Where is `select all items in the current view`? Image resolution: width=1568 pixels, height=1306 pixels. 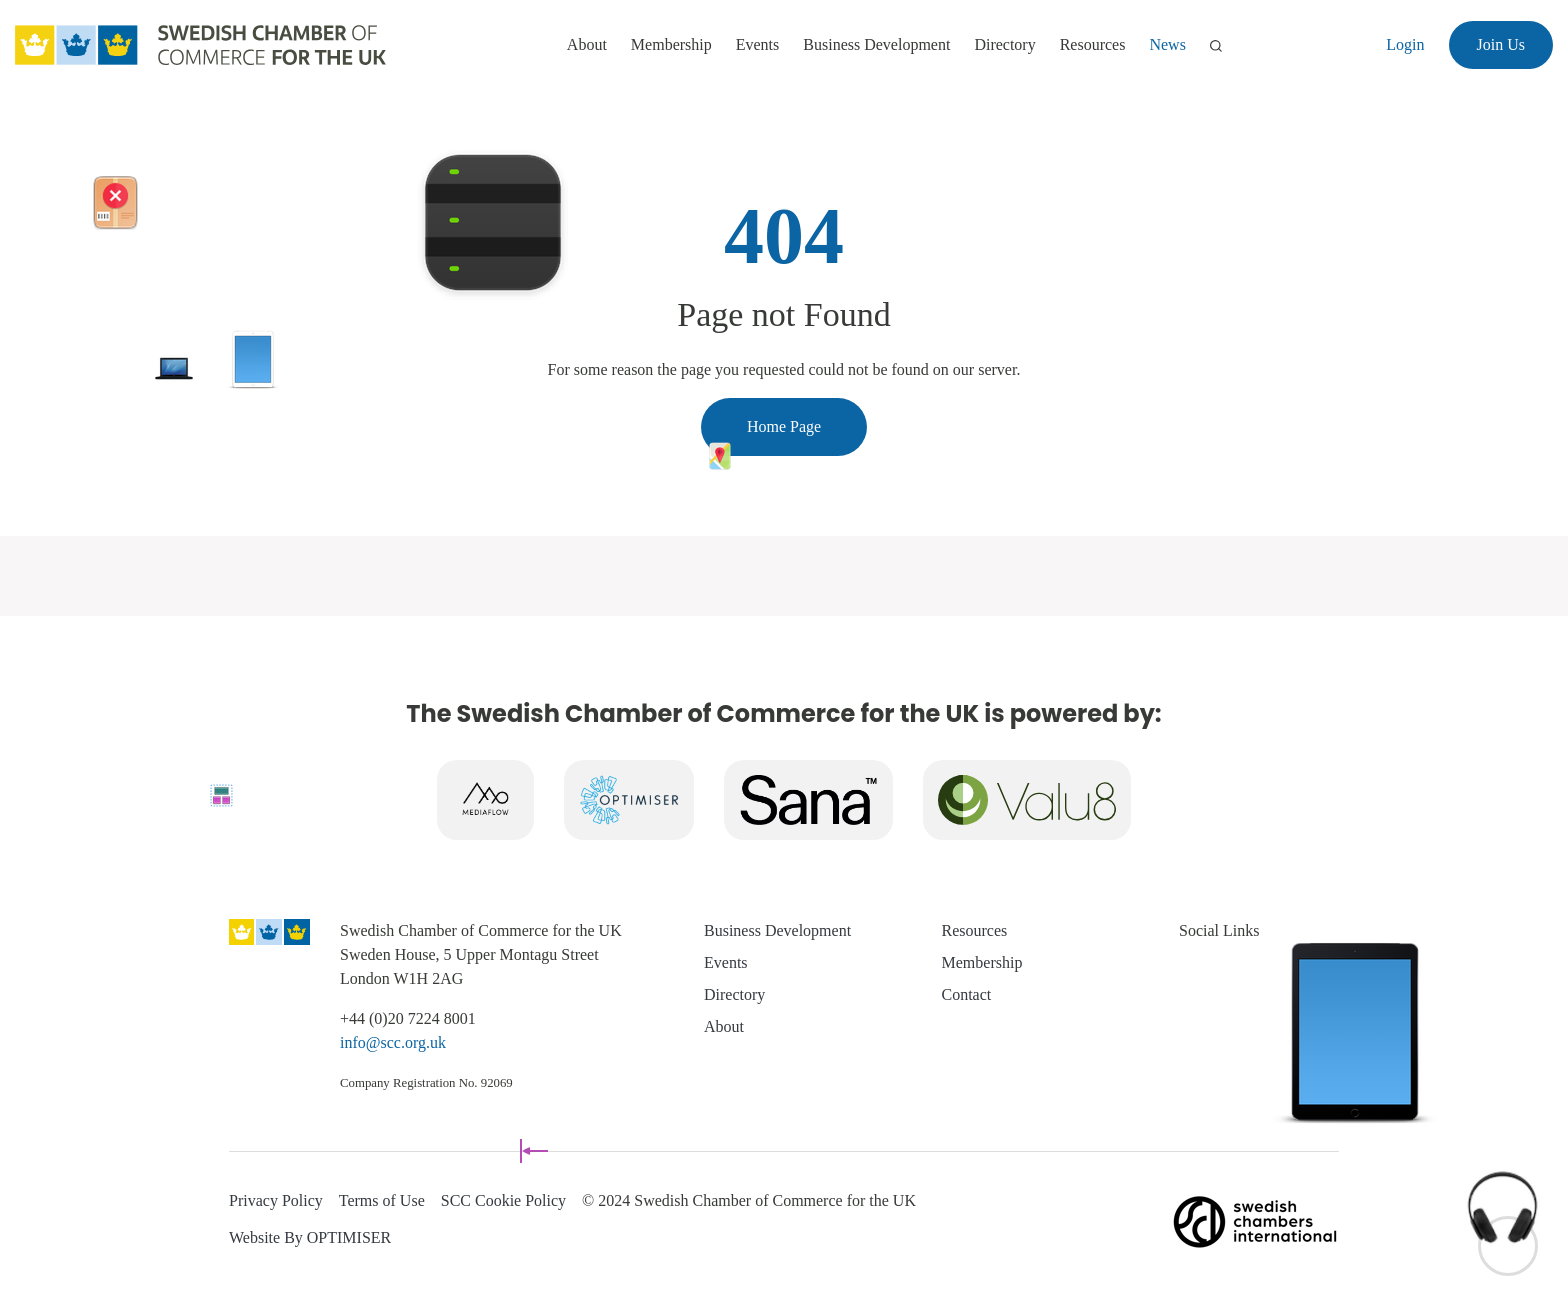
select all items in the current view is located at coordinates (221, 795).